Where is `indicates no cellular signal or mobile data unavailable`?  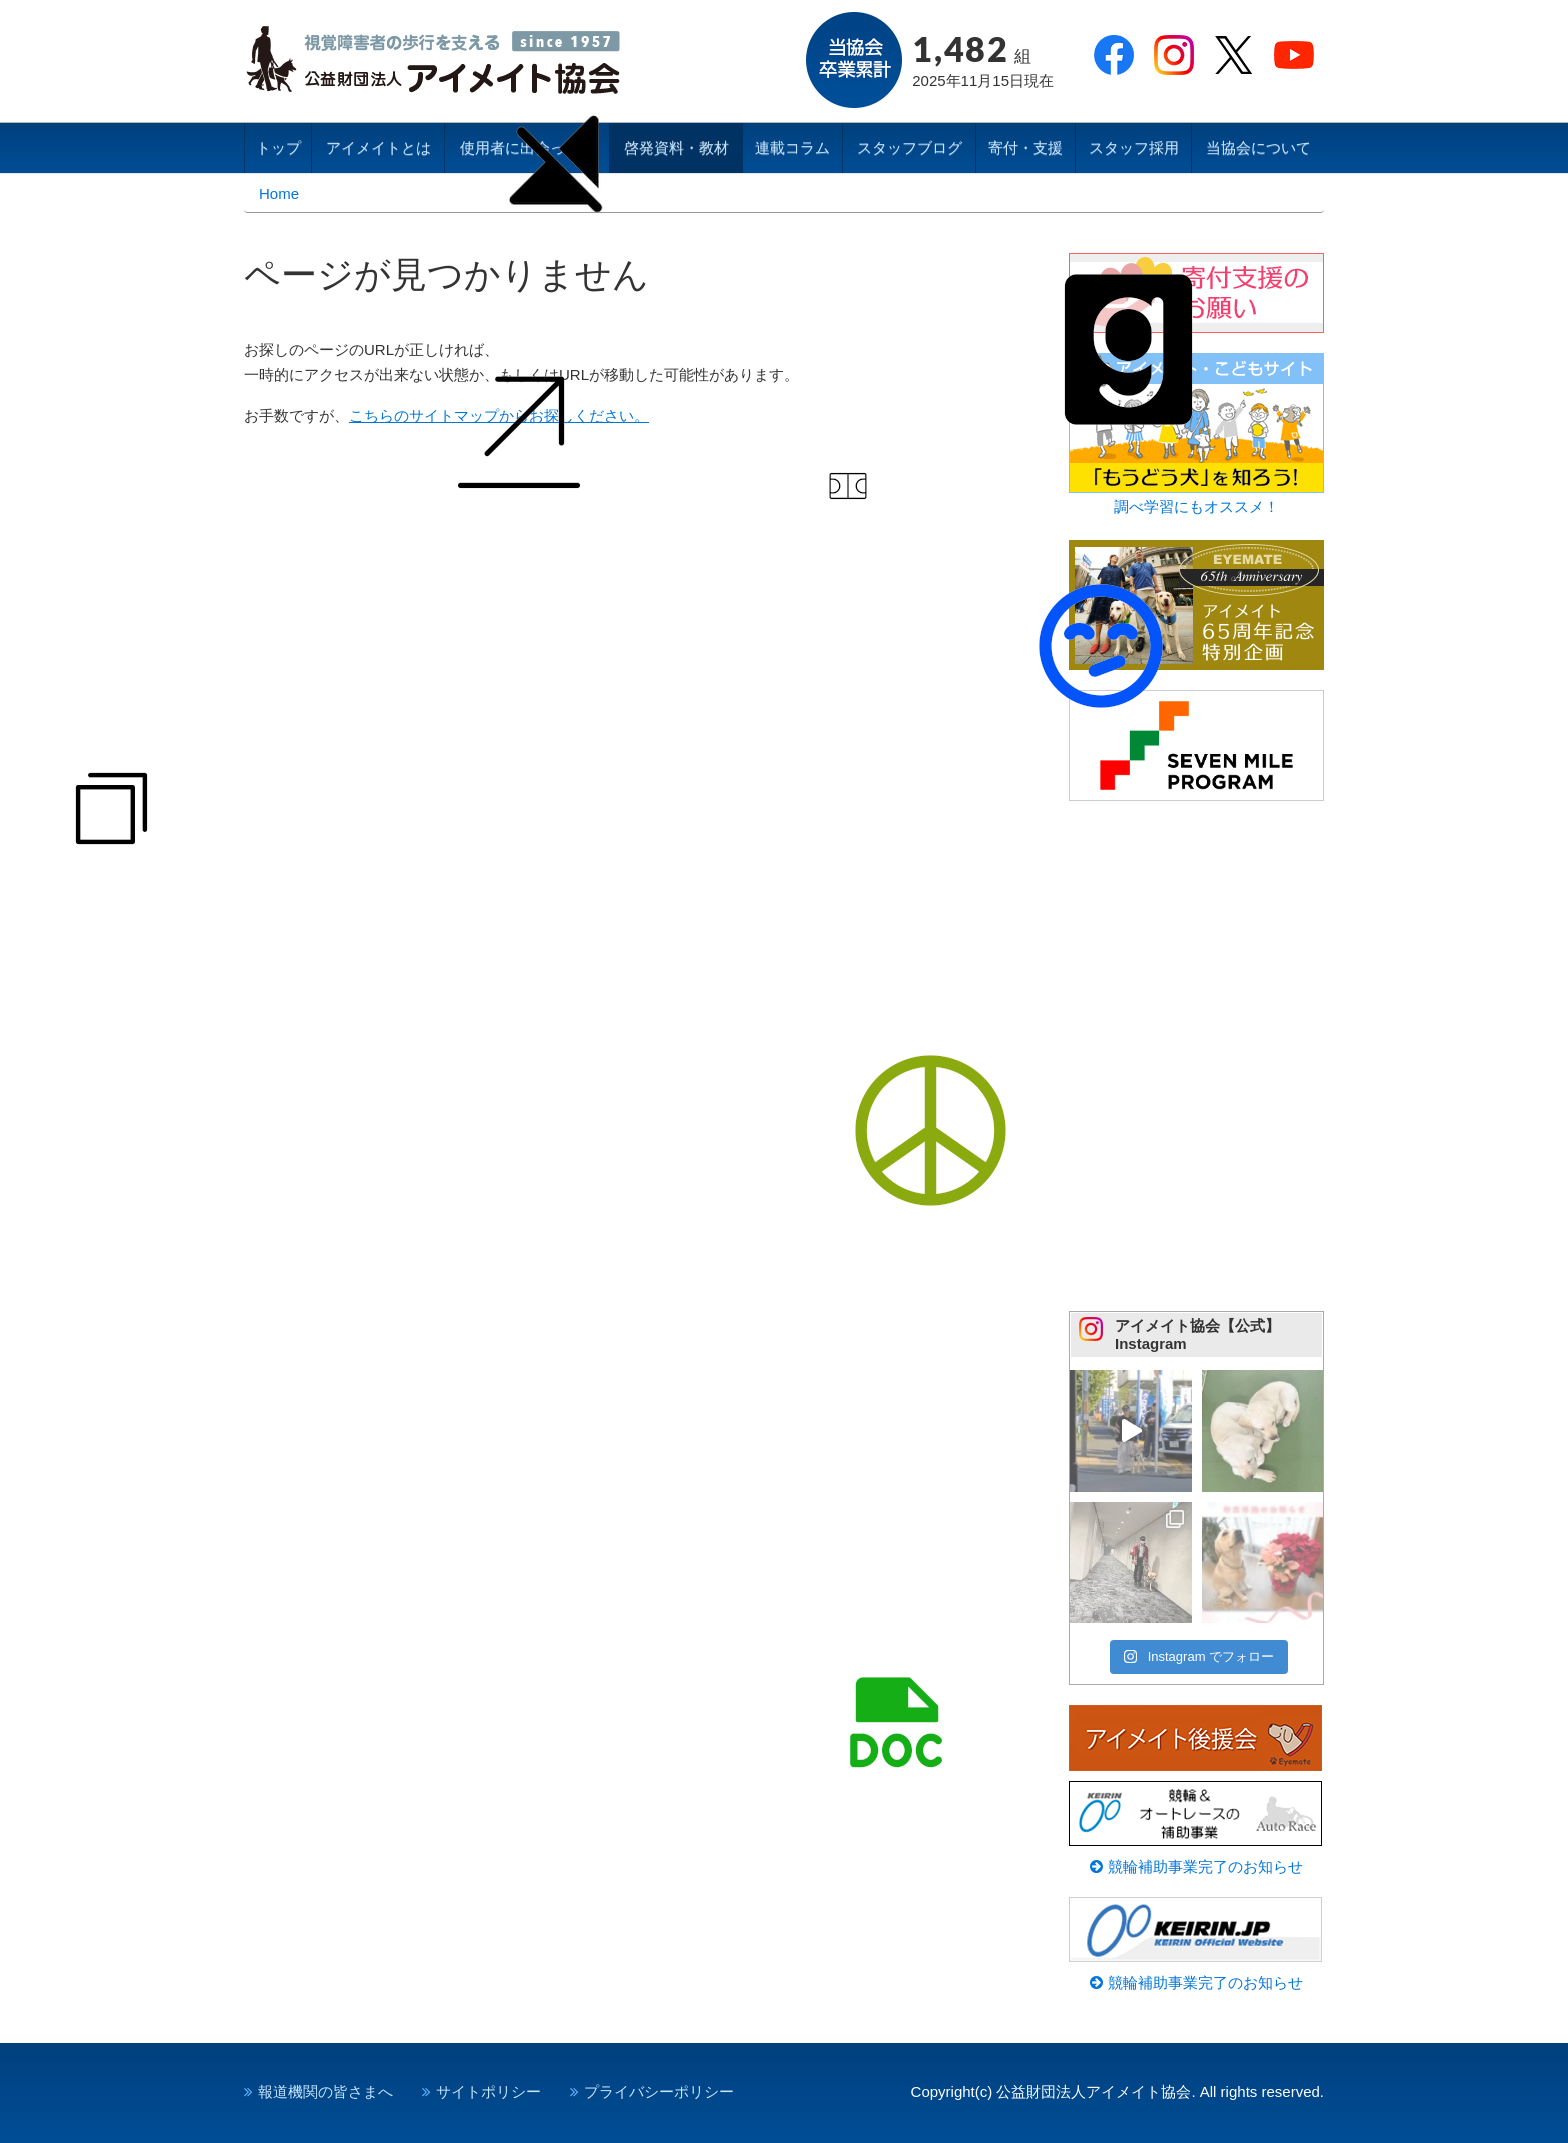 indicates no cellular signal or mobile data unavailable is located at coordinates (555, 161).